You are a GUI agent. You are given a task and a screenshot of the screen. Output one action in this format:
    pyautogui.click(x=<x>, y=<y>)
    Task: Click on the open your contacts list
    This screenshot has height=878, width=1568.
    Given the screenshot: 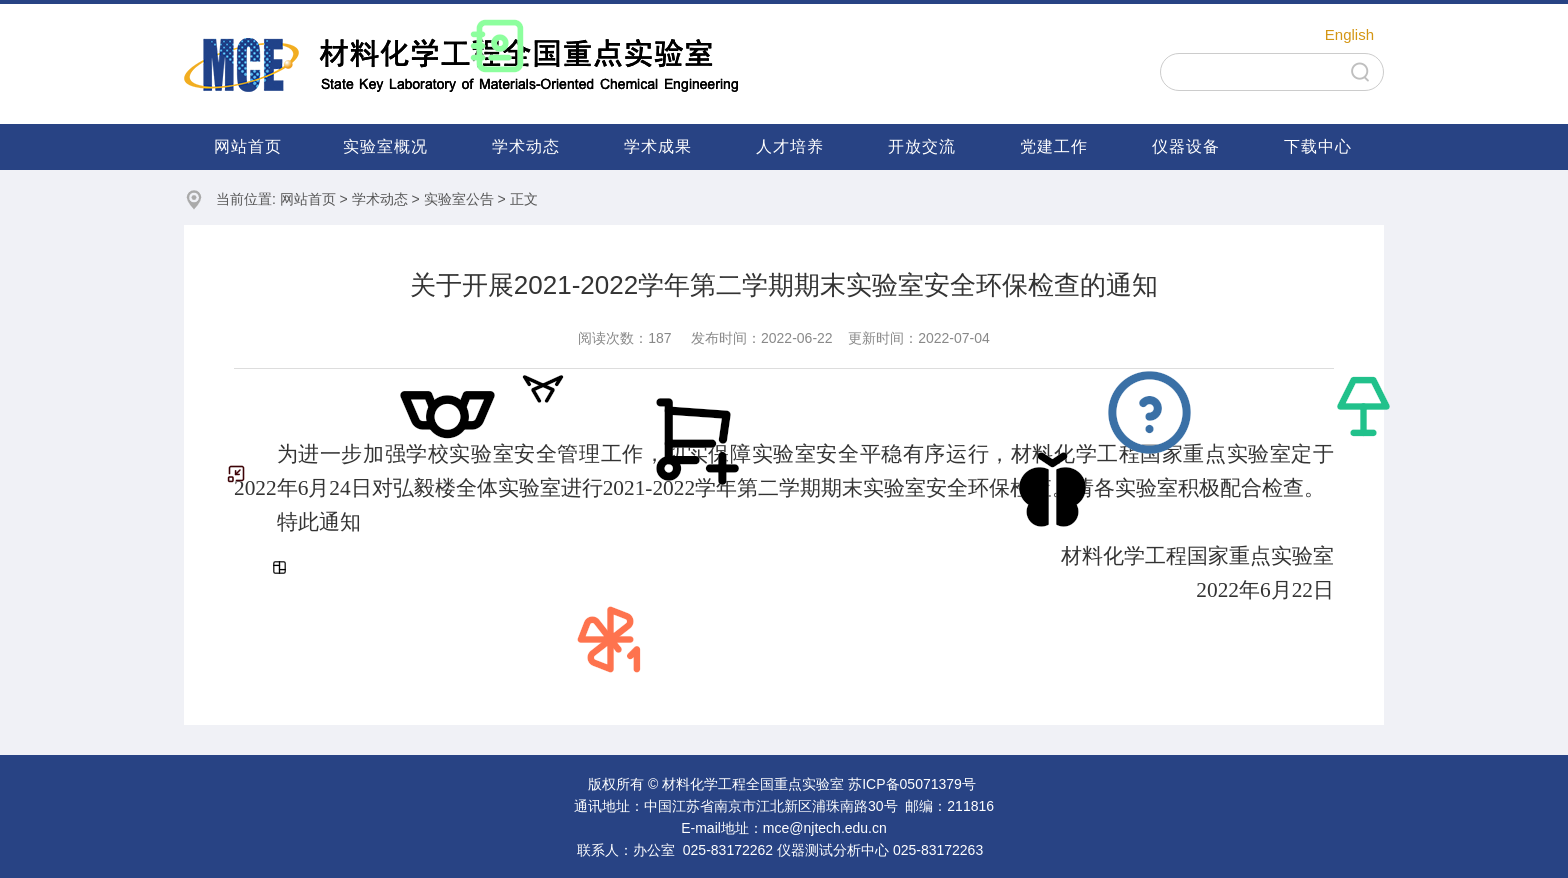 What is the action you would take?
    pyautogui.click(x=497, y=46)
    